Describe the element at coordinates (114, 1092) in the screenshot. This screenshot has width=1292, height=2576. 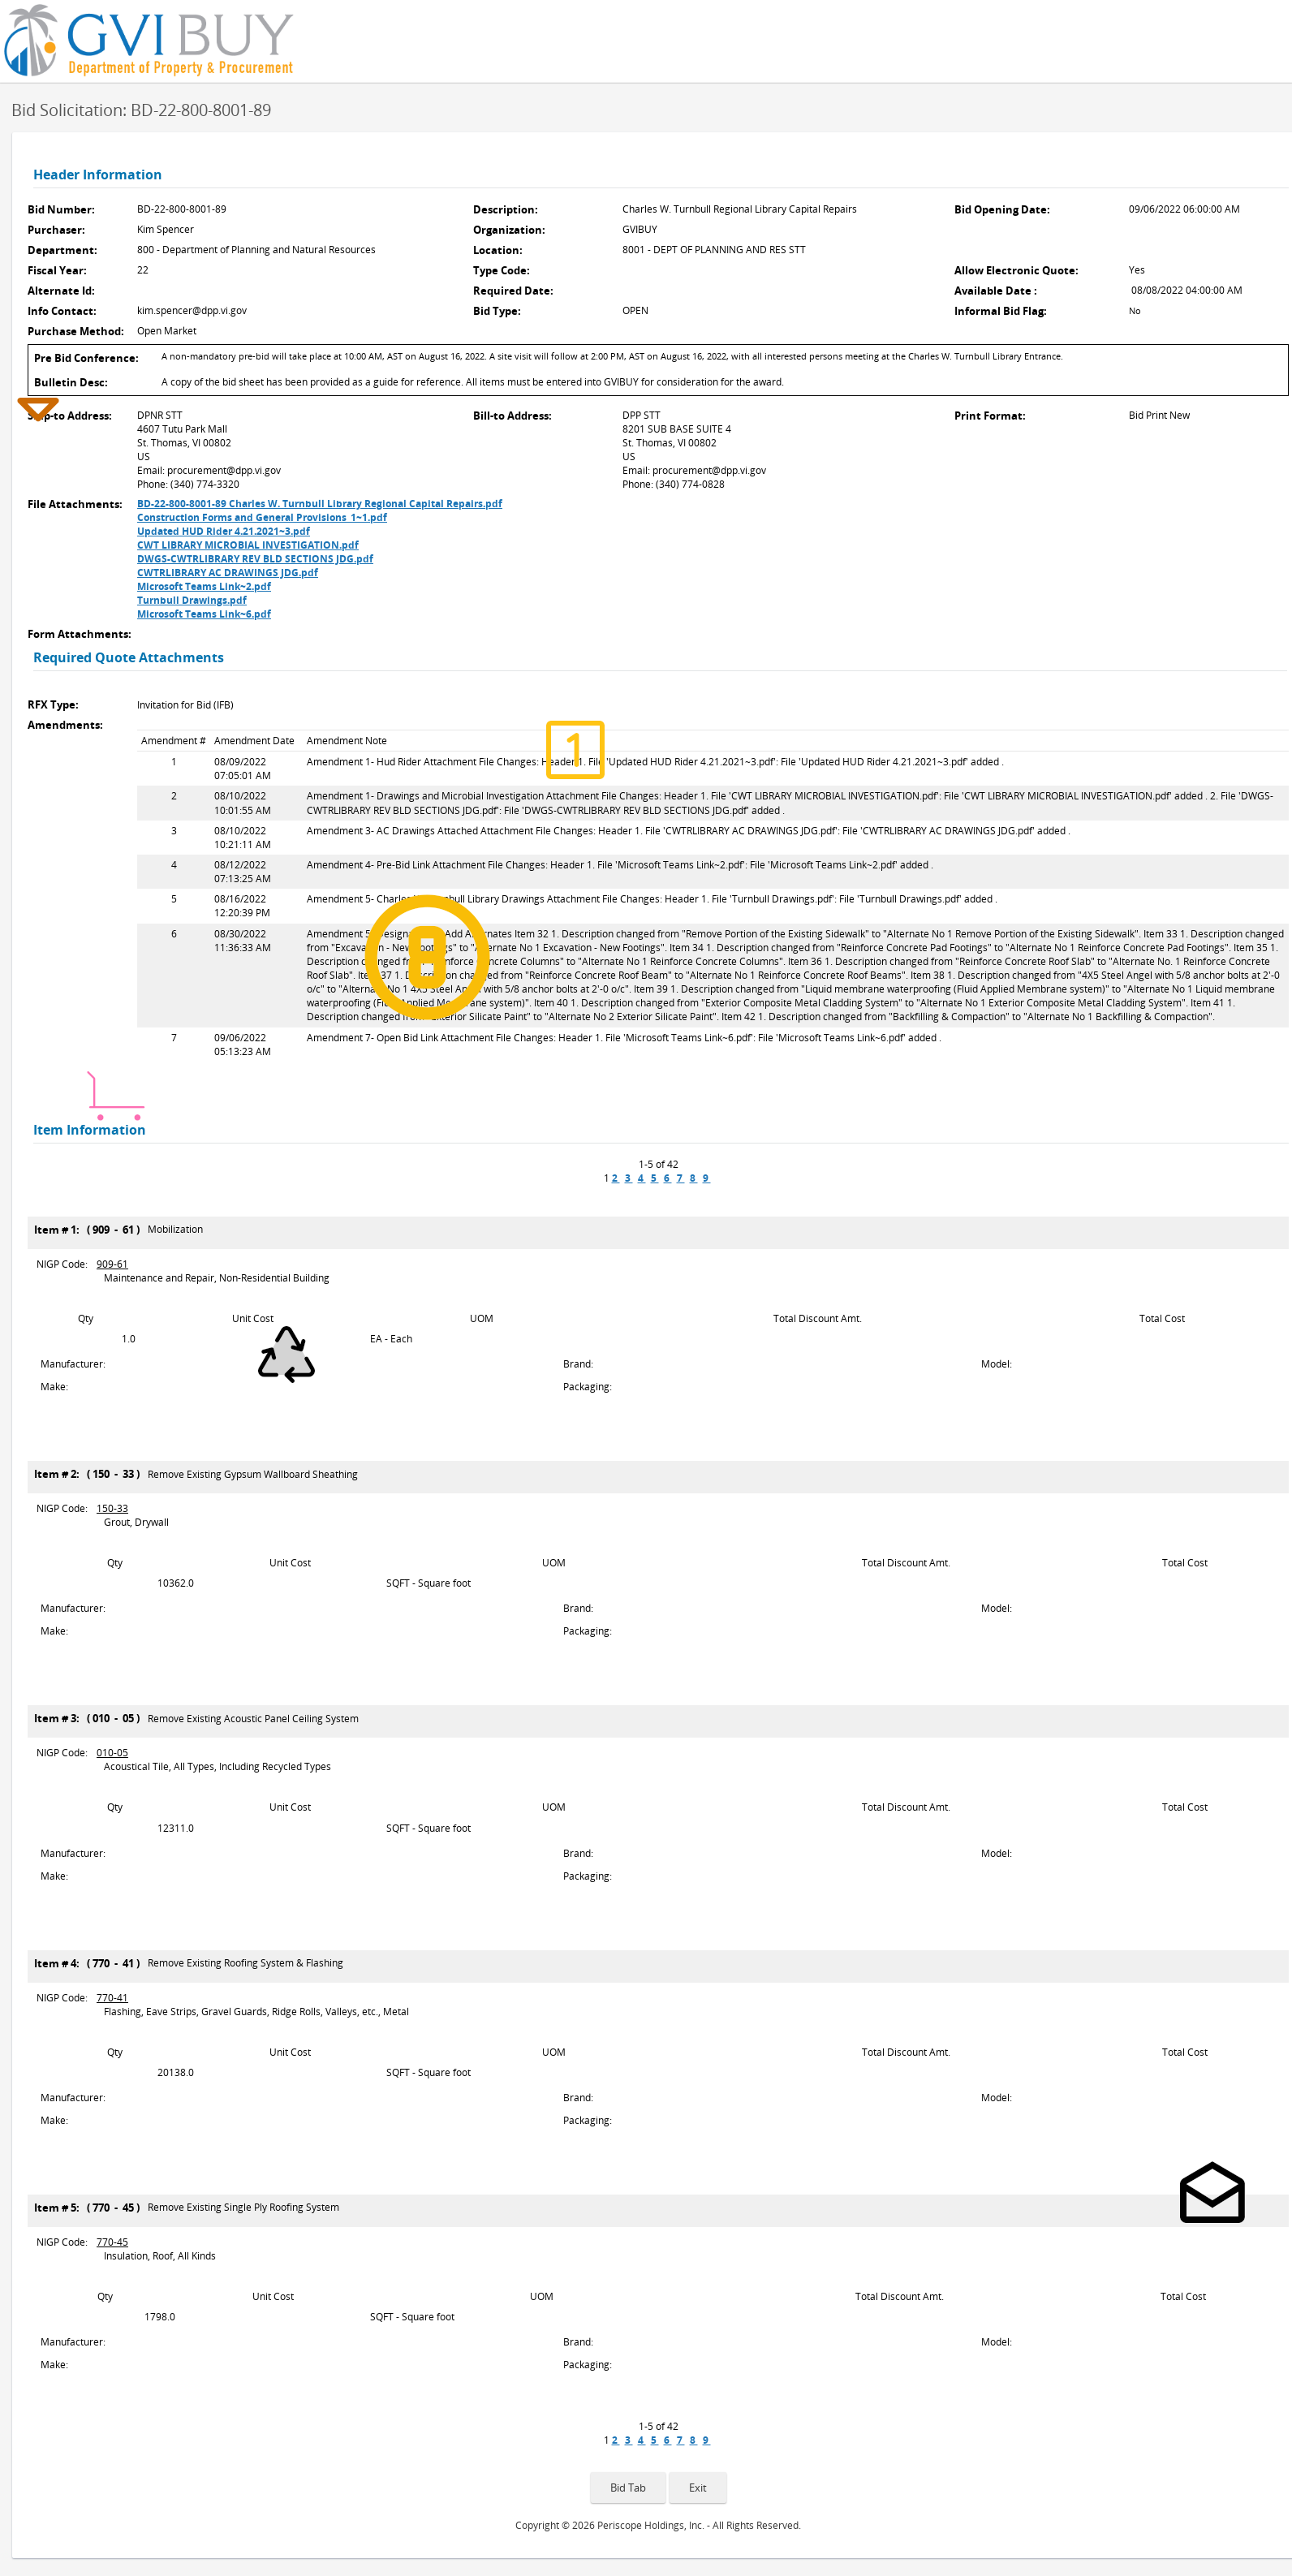
I see `view shopping cart` at that location.